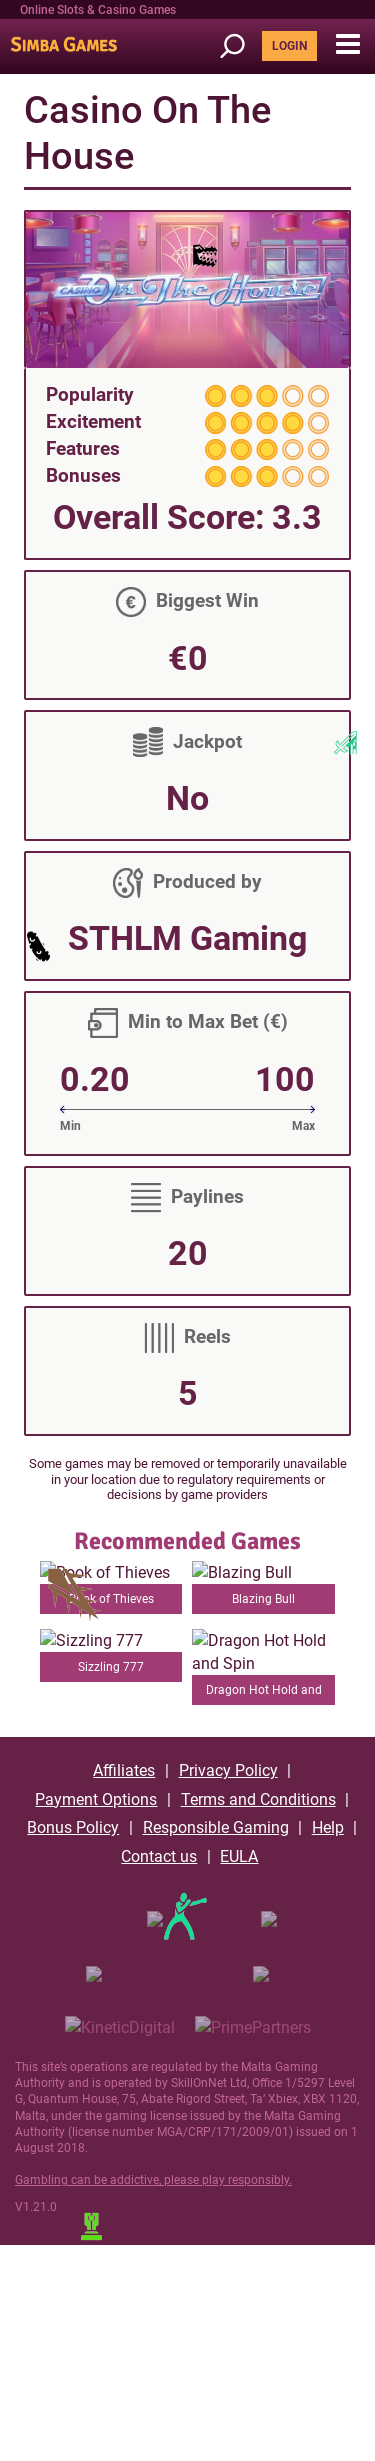 Image resolution: width=375 pixels, height=2461 pixels. Describe the element at coordinates (205, 256) in the screenshot. I see `indicates a danger or hazard zone in a game` at that location.